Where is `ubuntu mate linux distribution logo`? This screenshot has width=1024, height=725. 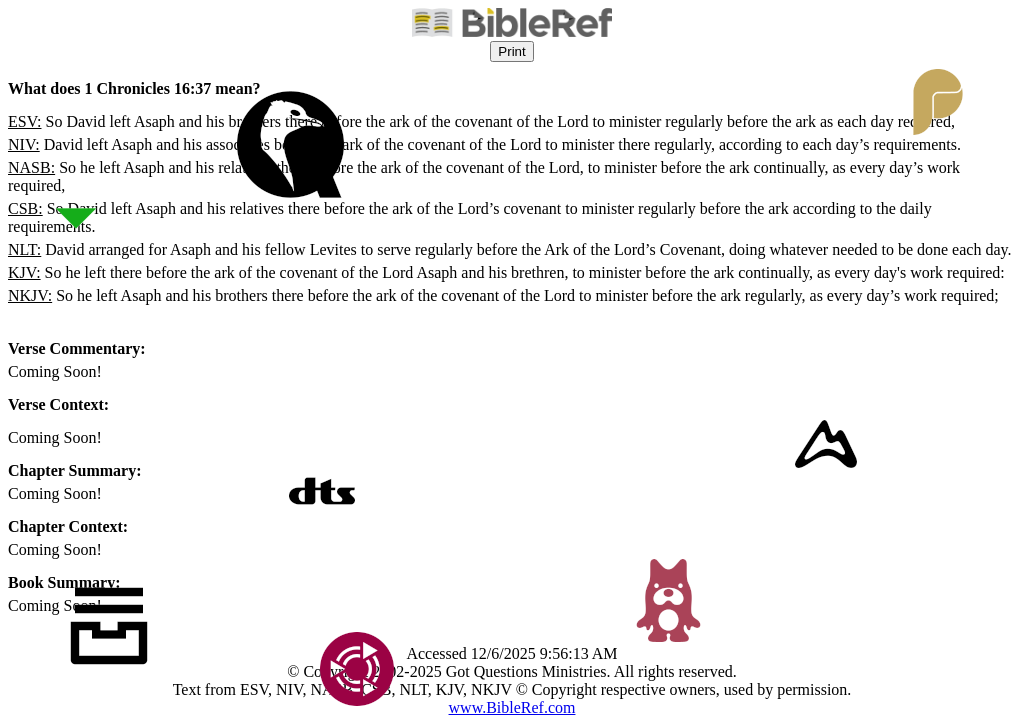
ubuntu mate linux distribution logo is located at coordinates (357, 669).